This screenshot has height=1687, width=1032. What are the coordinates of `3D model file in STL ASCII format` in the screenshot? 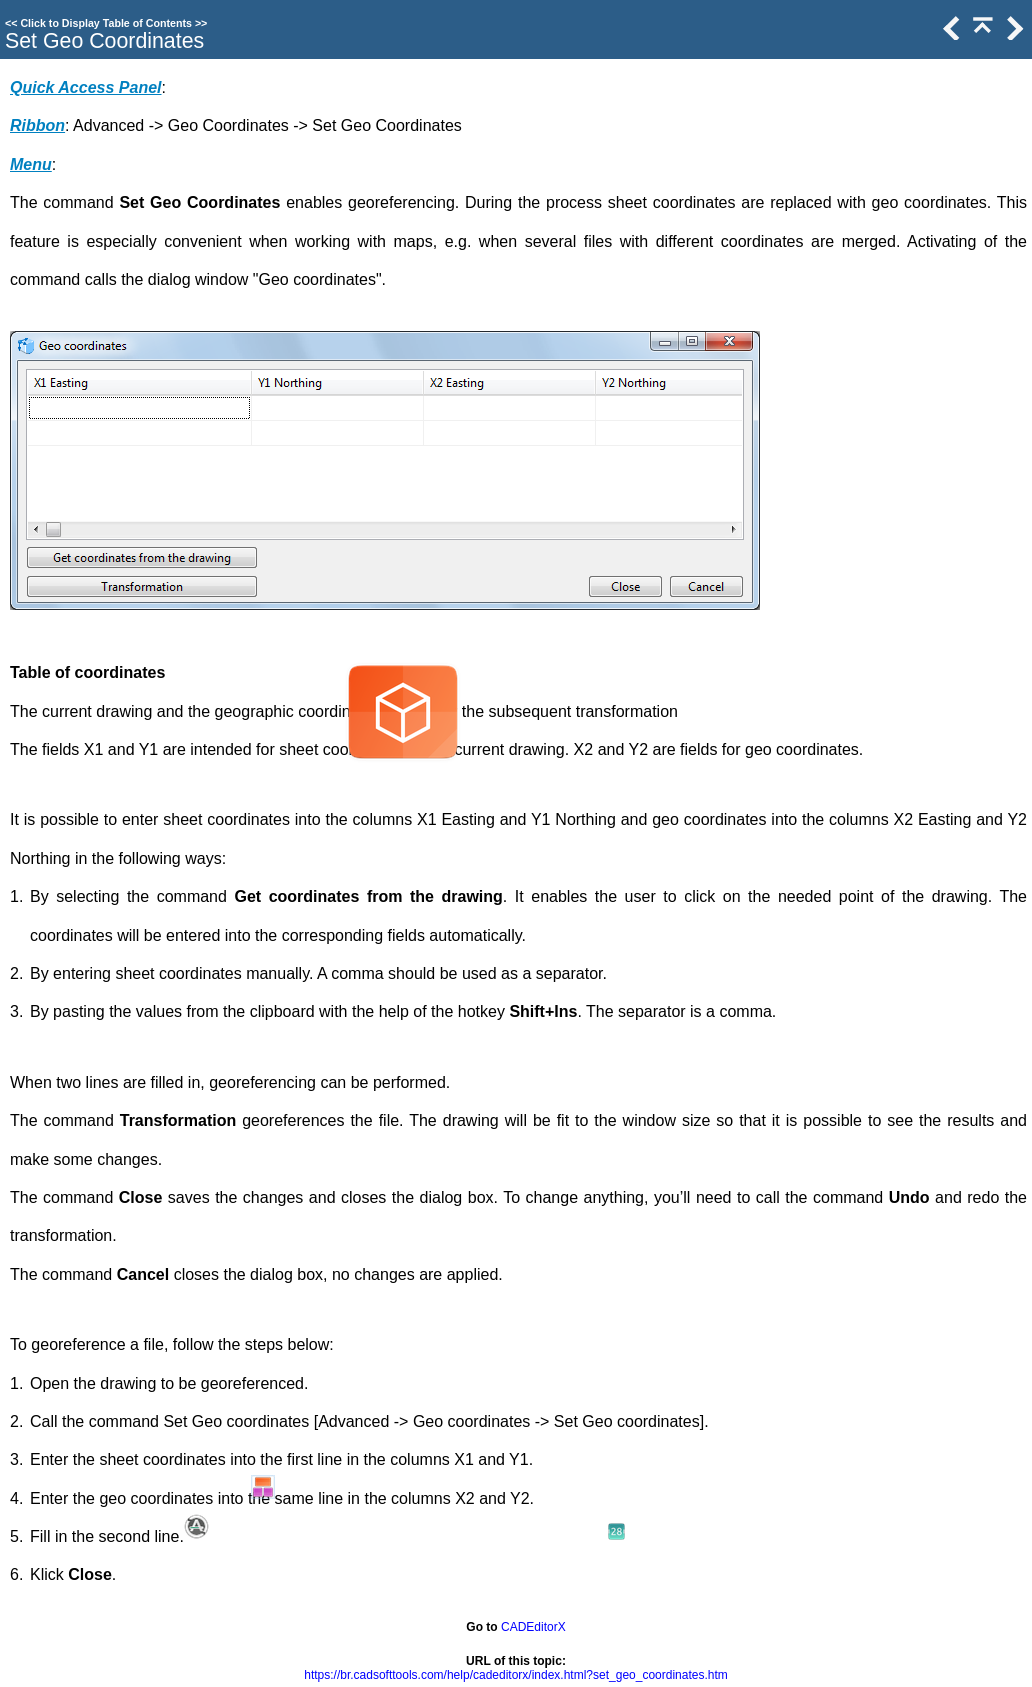 It's located at (403, 708).